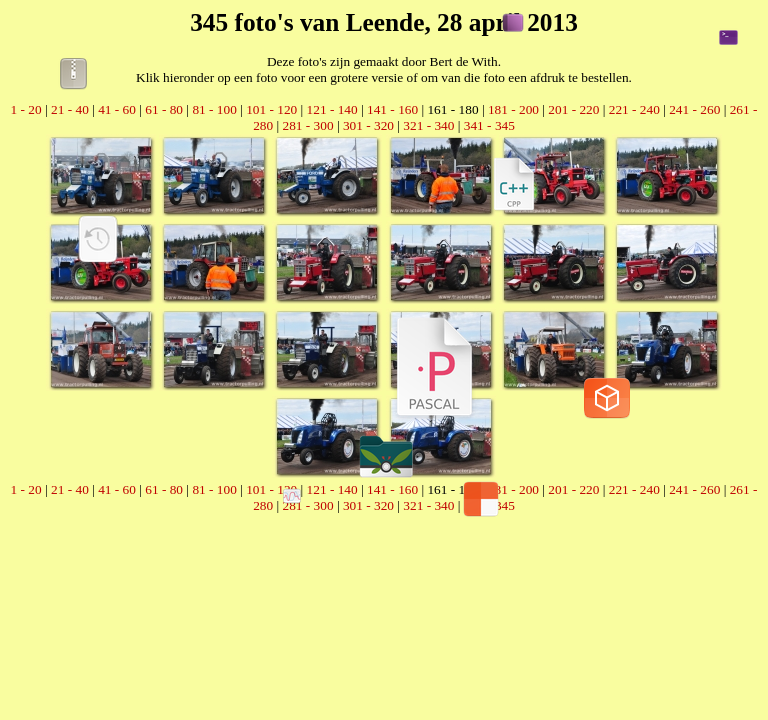  What do you see at coordinates (728, 37) in the screenshot?
I see `open terminal with root/administrator privileges` at bounding box center [728, 37].